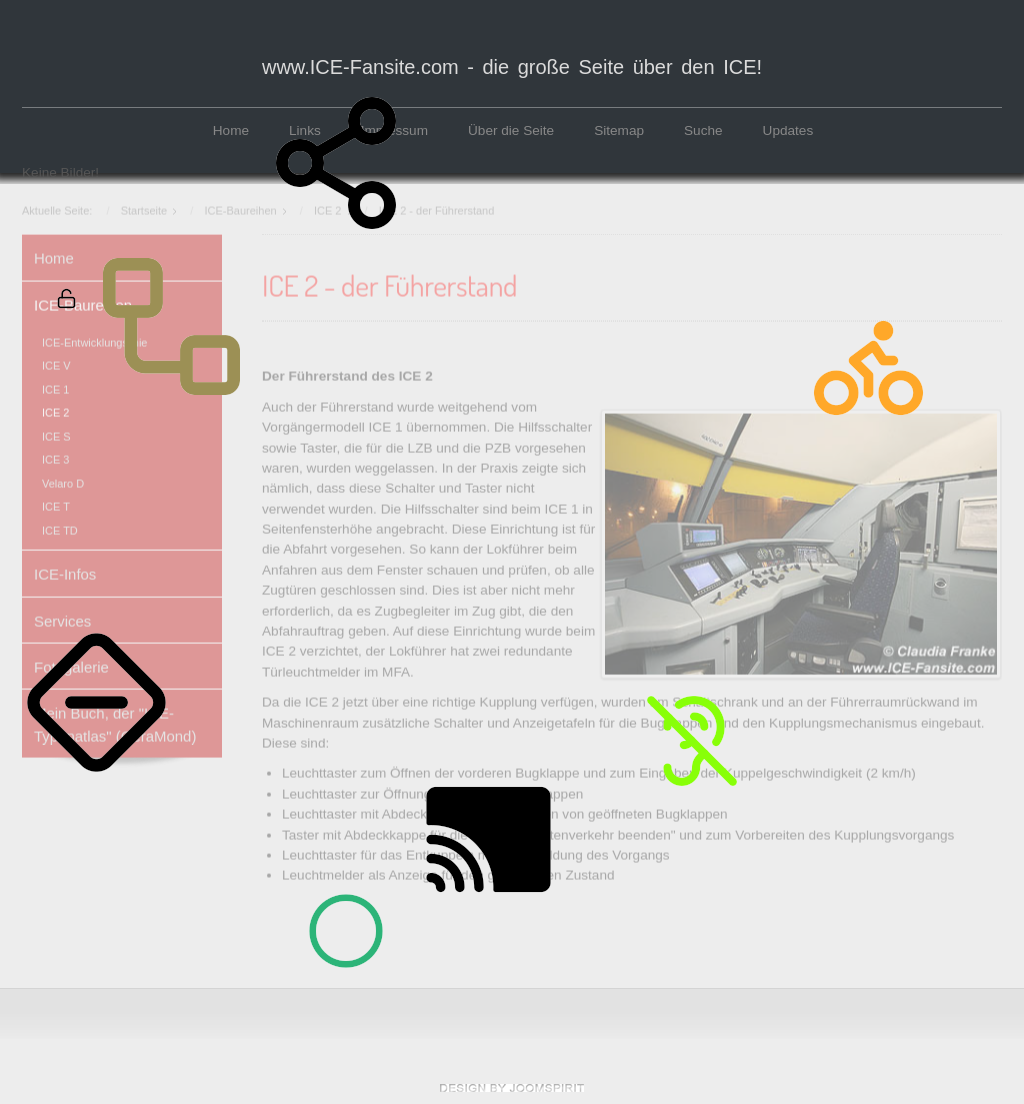 The height and width of the screenshot is (1104, 1024). Describe the element at coordinates (336, 163) in the screenshot. I see `share content with others` at that location.